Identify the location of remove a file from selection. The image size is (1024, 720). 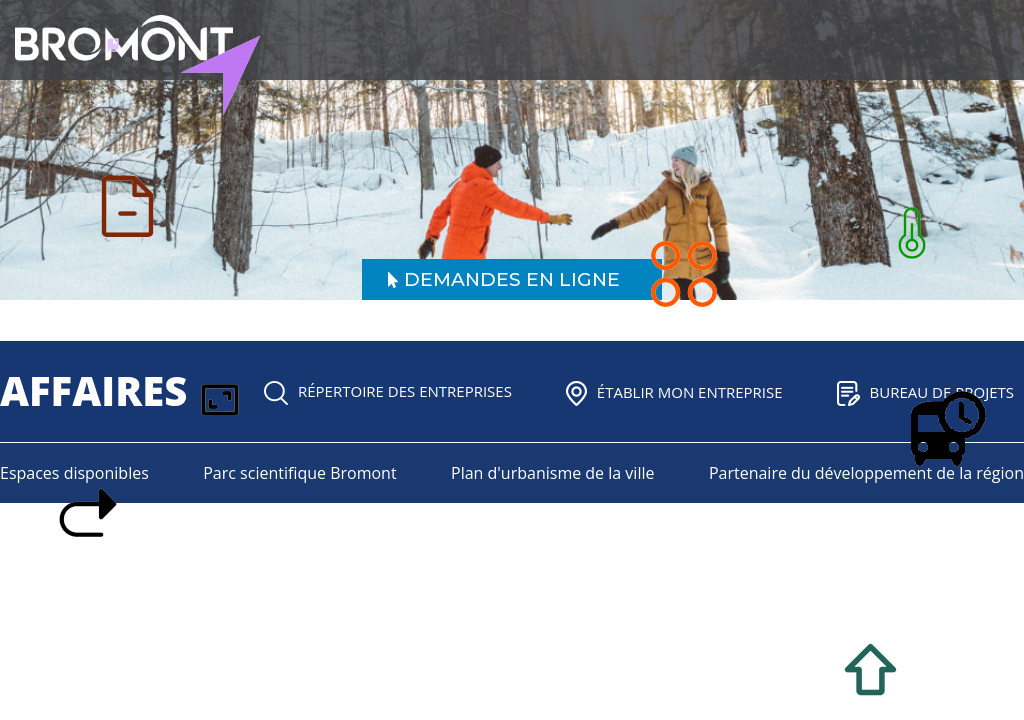
(127, 206).